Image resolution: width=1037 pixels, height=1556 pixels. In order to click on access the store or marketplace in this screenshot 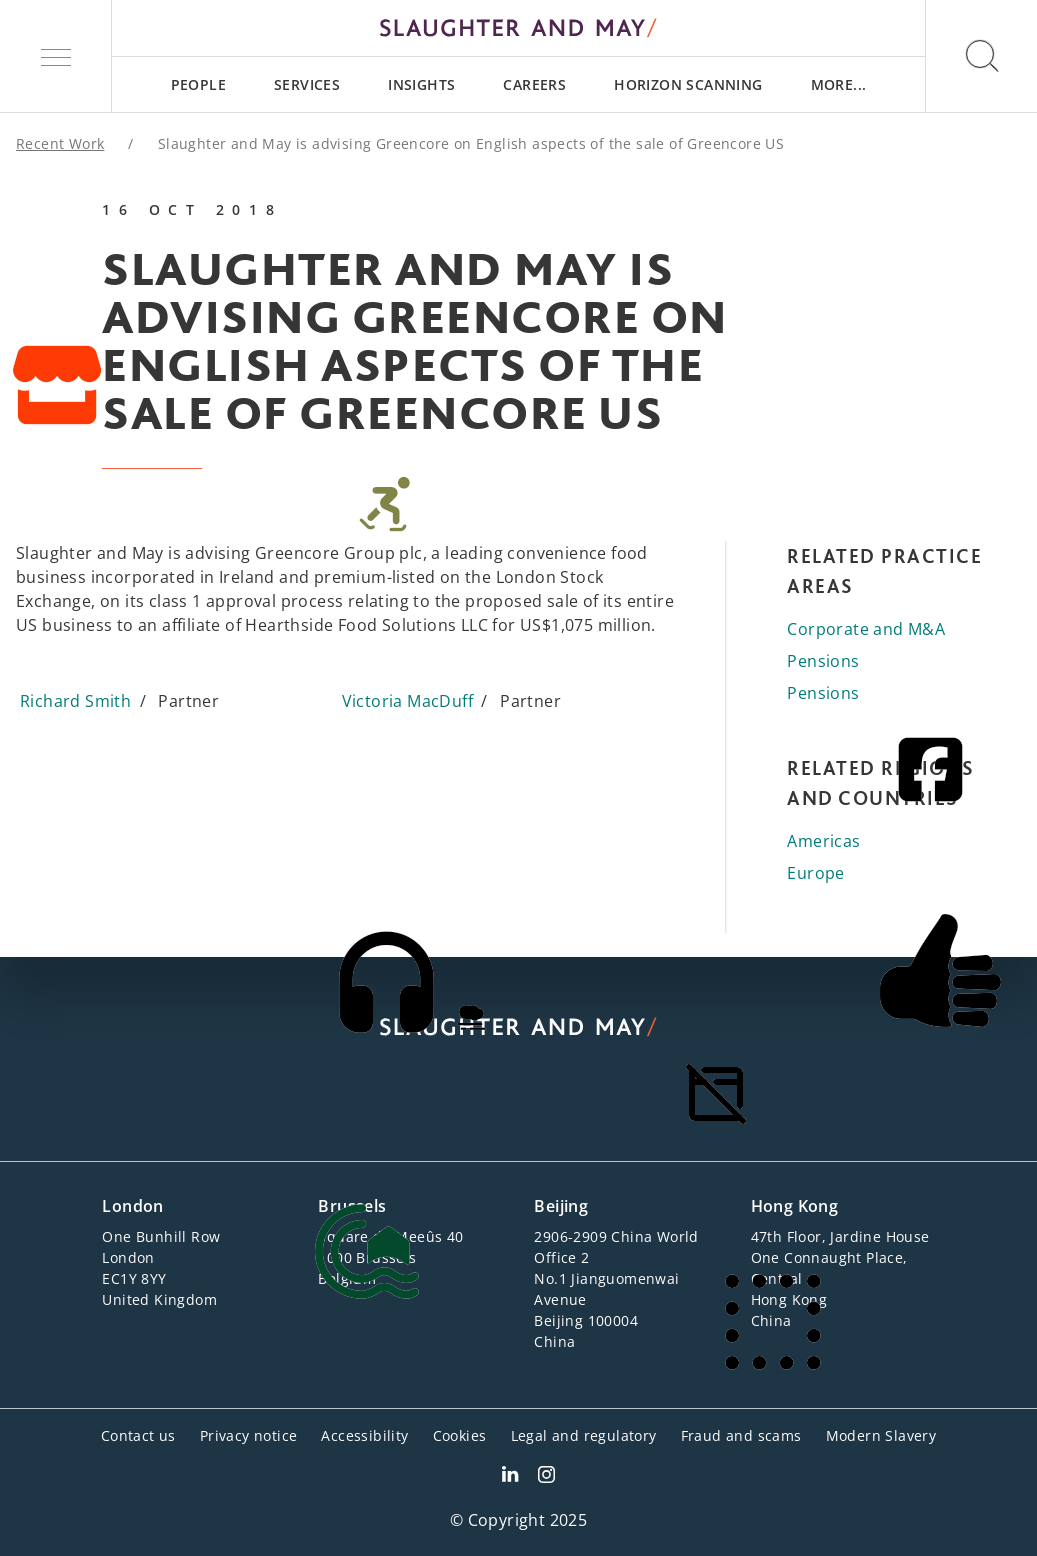, I will do `click(57, 385)`.